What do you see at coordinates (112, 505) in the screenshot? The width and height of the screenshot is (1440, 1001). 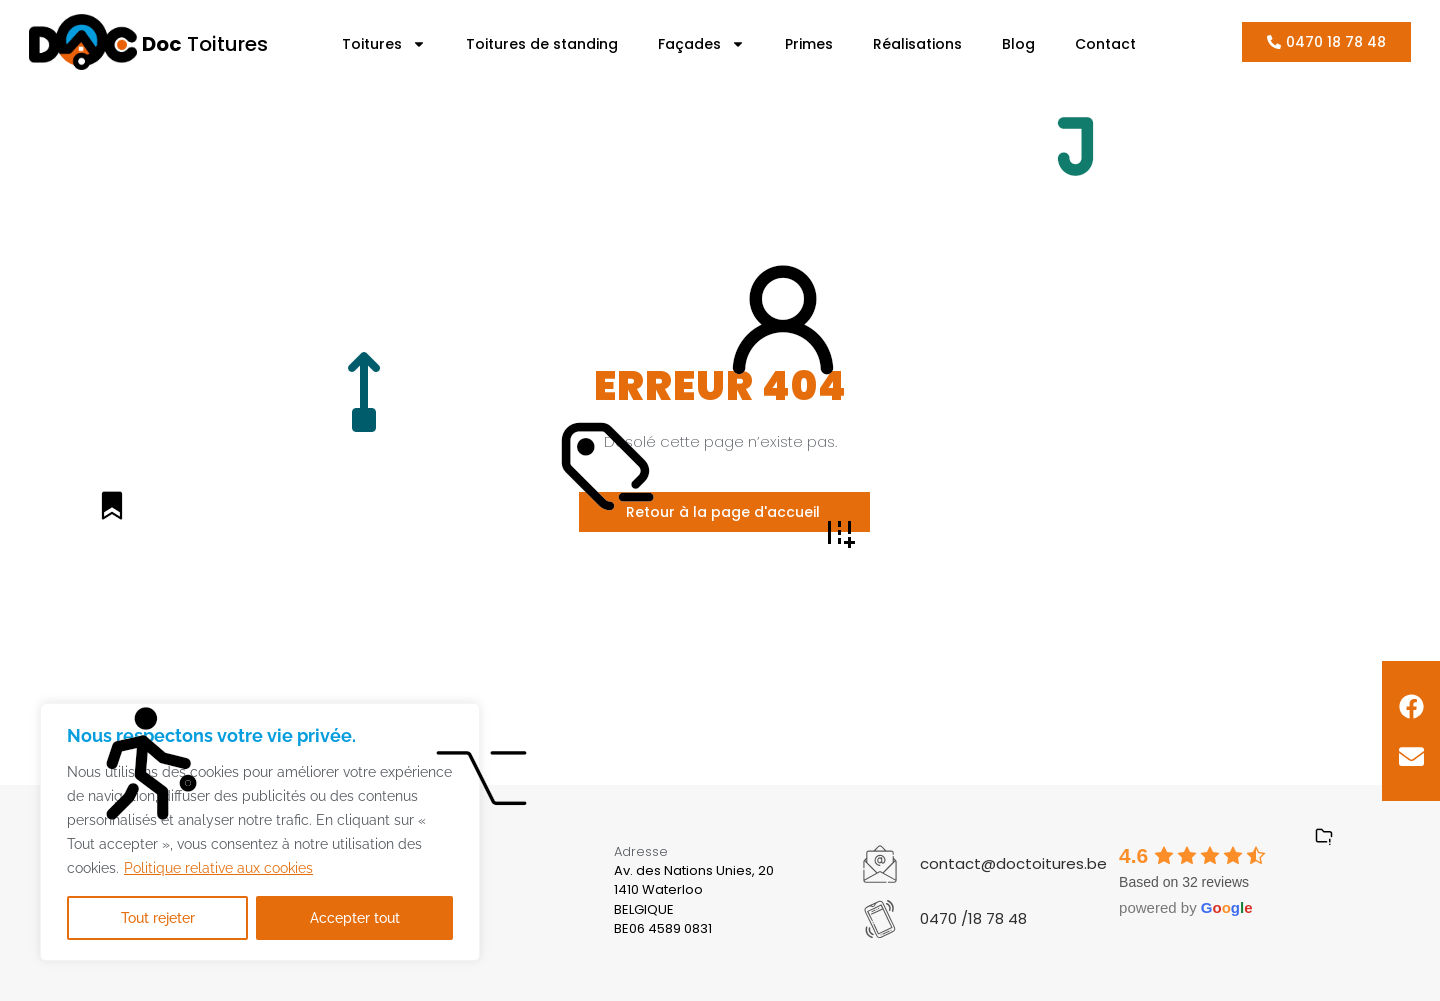 I see `save this item for later` at bounding box center [112, 505].